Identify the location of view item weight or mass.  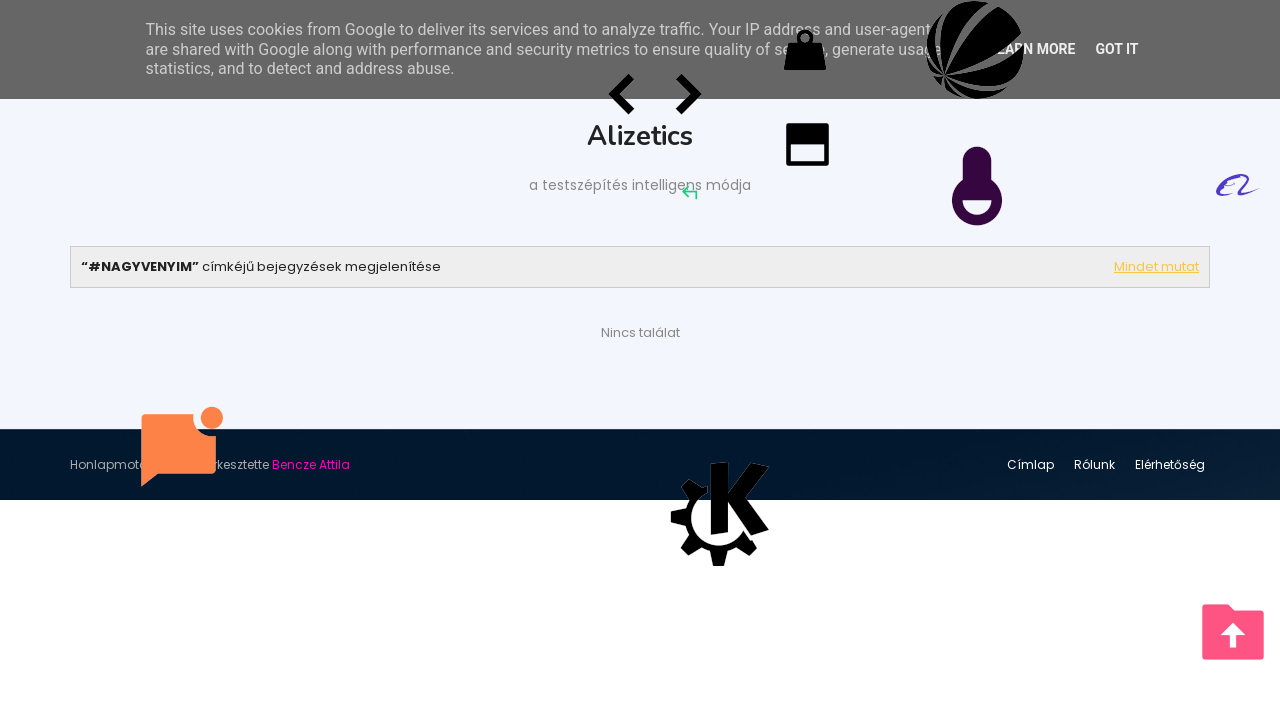
(805, 51).